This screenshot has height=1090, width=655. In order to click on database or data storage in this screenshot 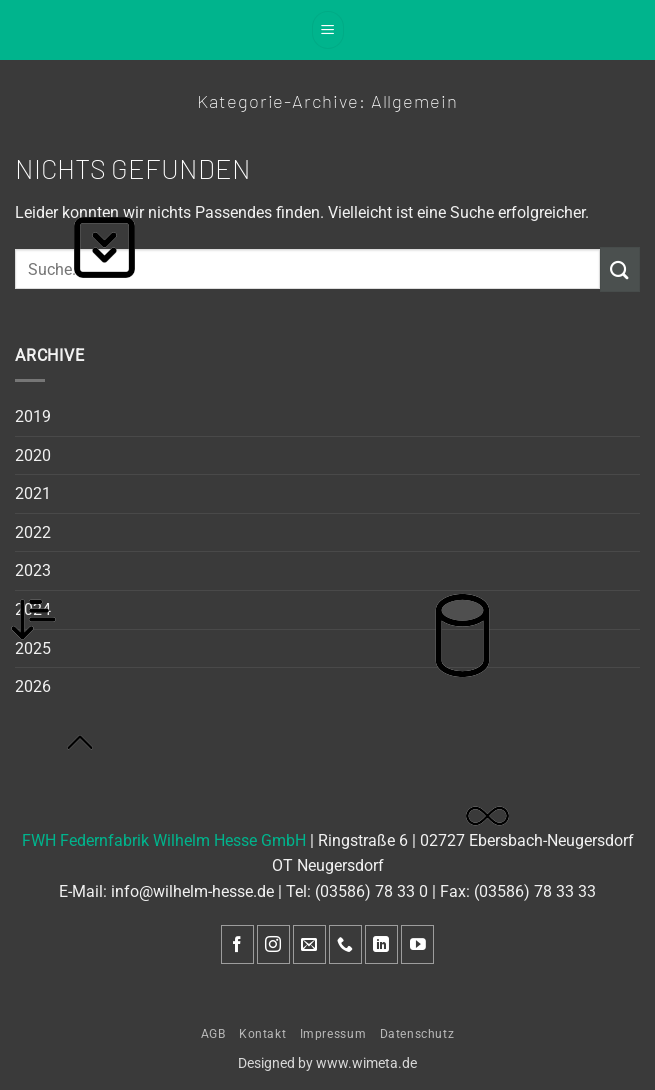, I will do `click(462, 635)`.